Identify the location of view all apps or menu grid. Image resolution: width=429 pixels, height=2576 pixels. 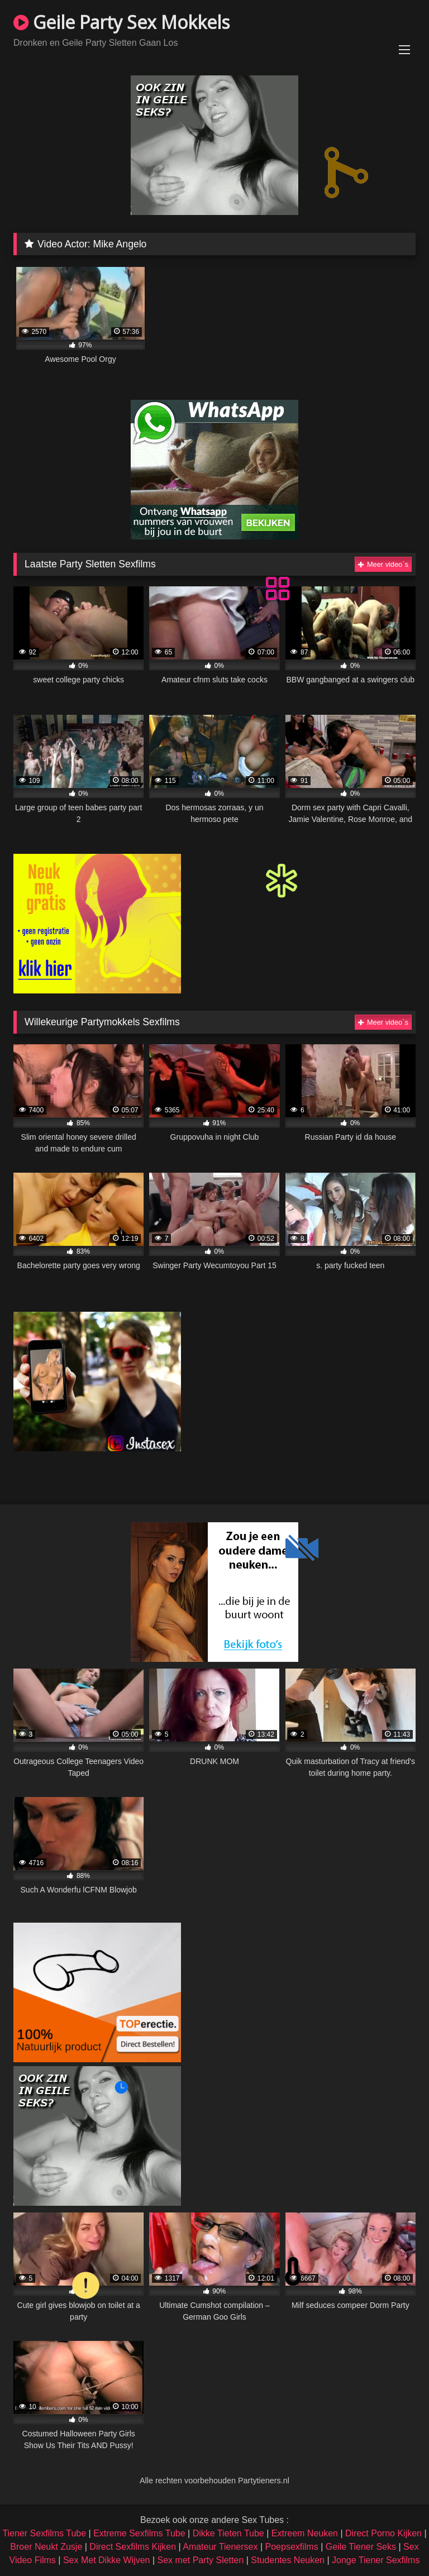
(278, 589).